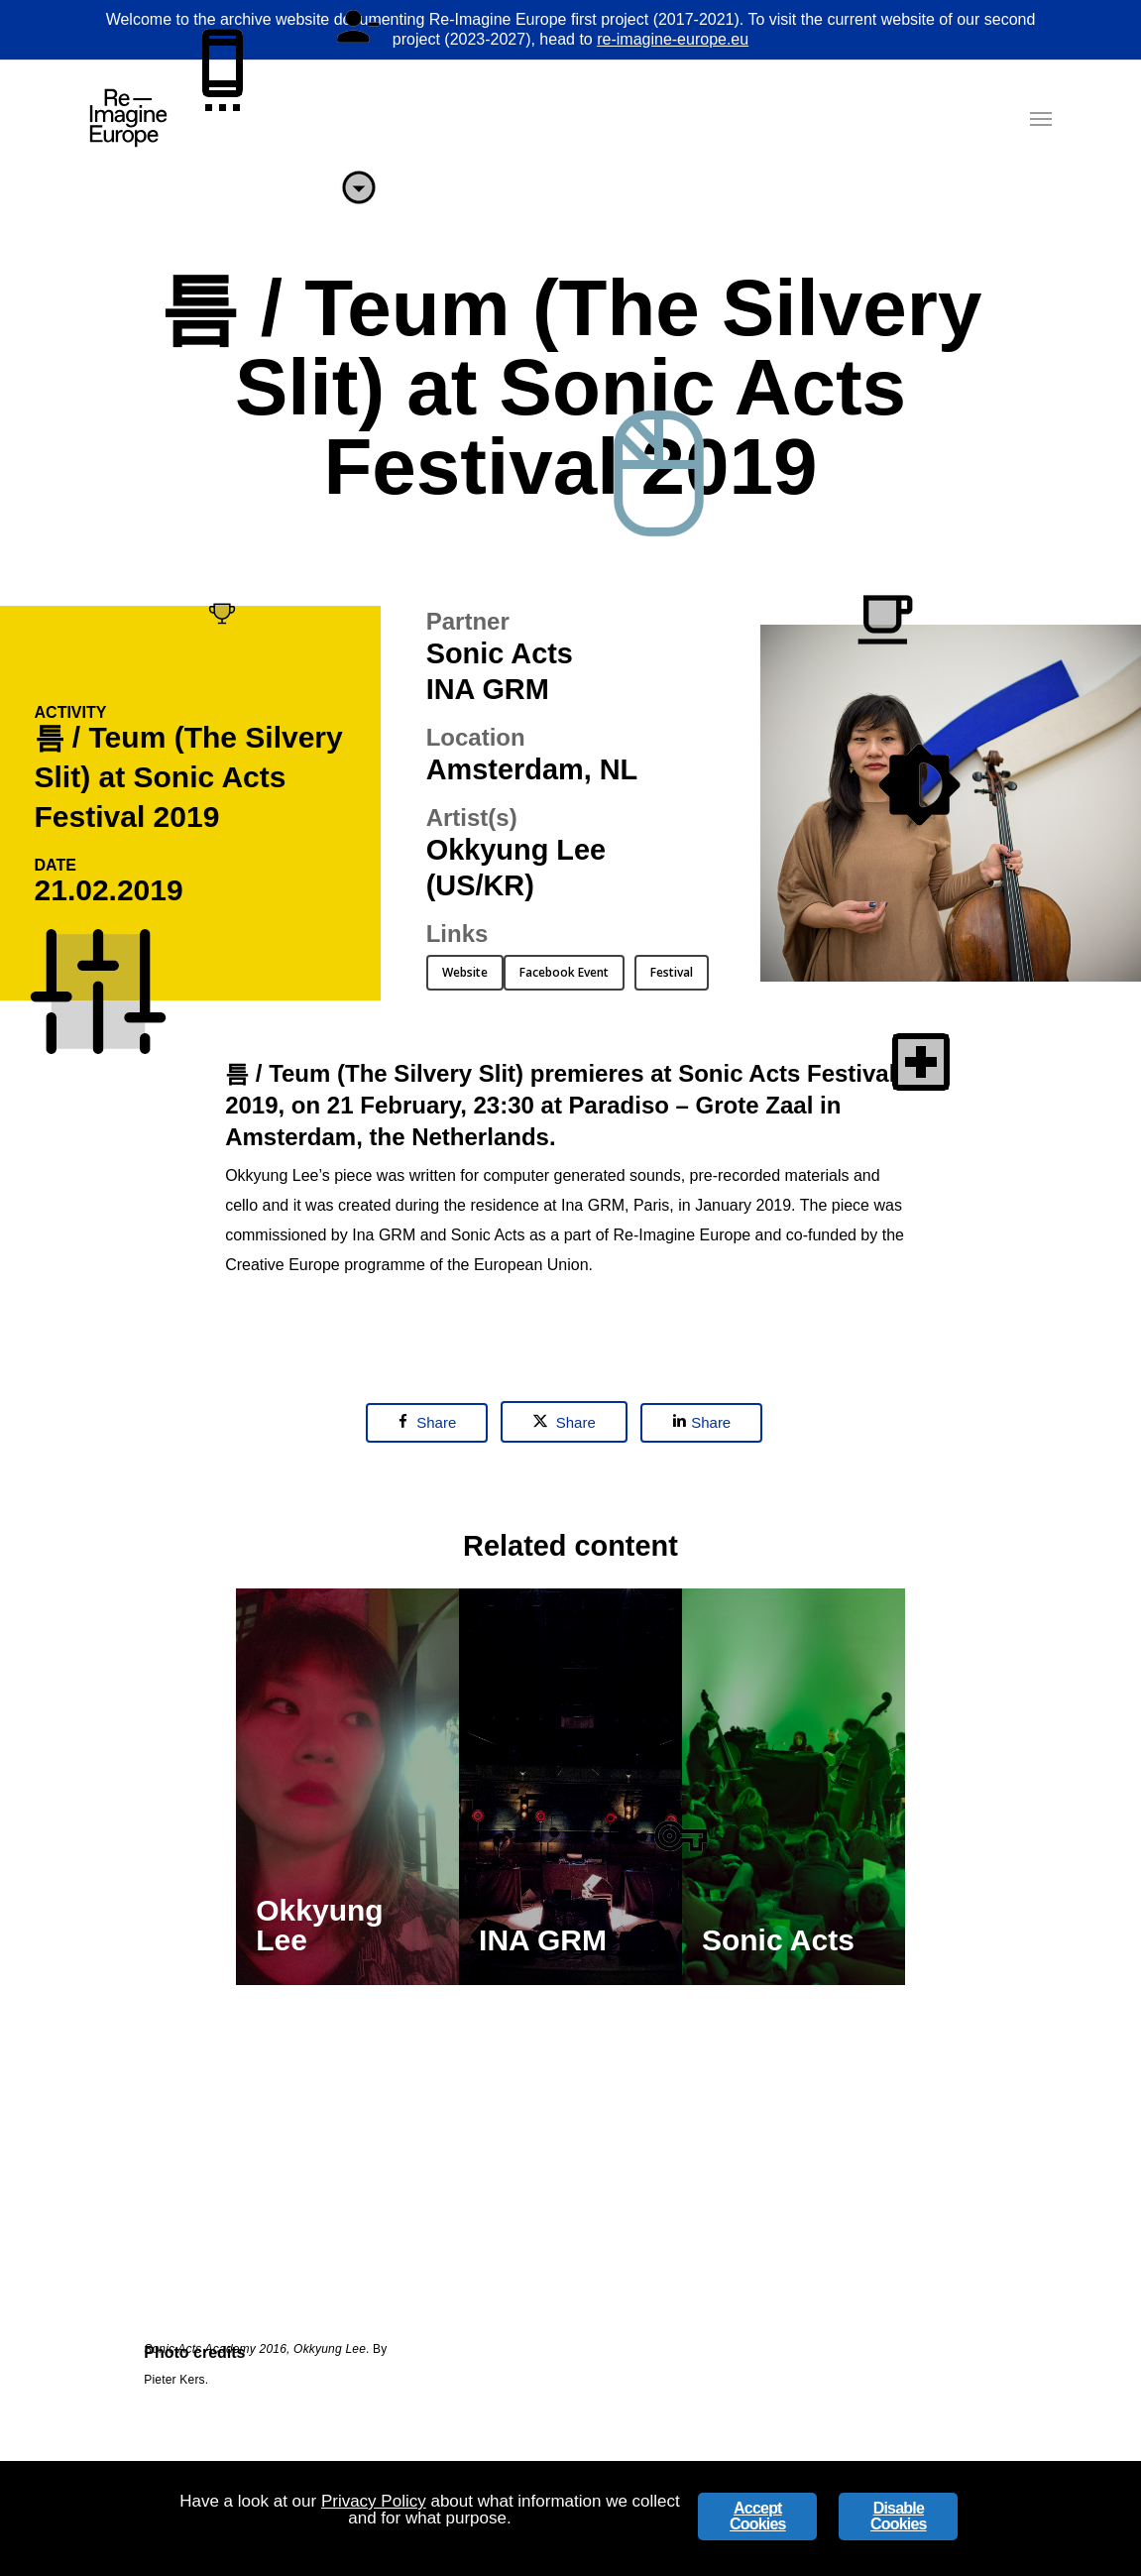 The image size is (1141, 2576). I want to click on indicates left mouse button click action, so click(658, 473).